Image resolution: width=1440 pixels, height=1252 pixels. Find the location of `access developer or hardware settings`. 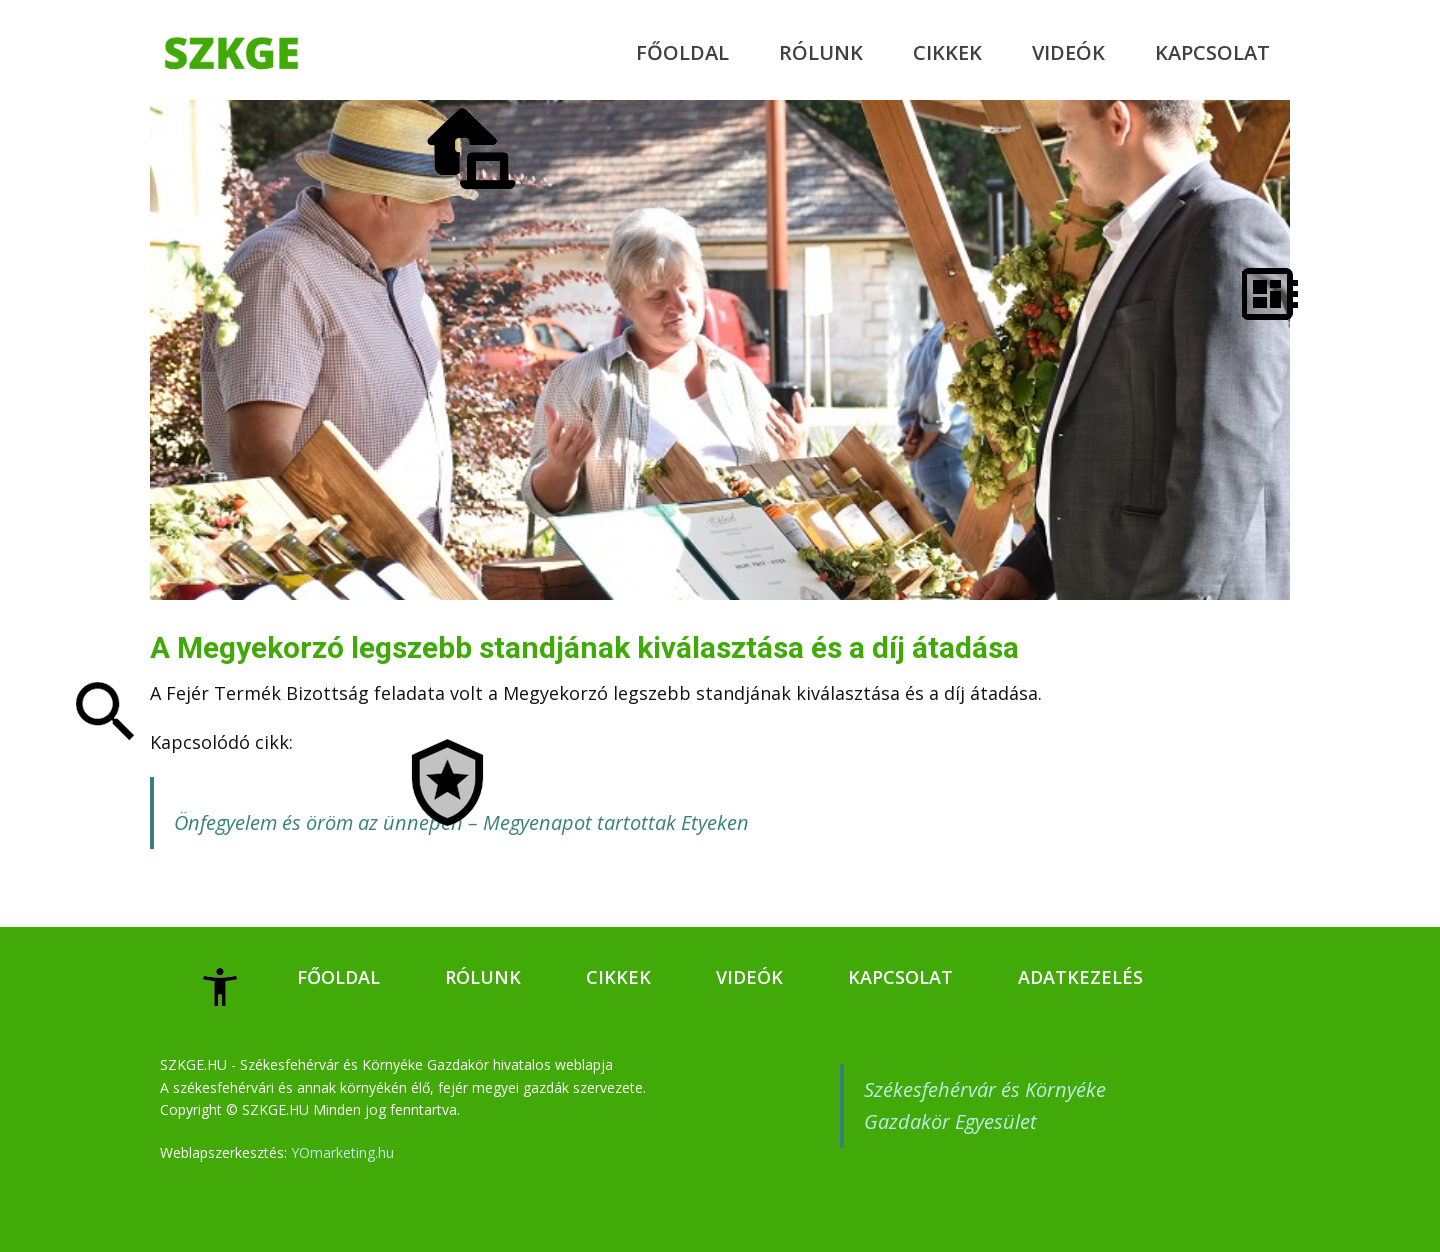

access developer or hardware settings is located at coordinates (1270, 294).